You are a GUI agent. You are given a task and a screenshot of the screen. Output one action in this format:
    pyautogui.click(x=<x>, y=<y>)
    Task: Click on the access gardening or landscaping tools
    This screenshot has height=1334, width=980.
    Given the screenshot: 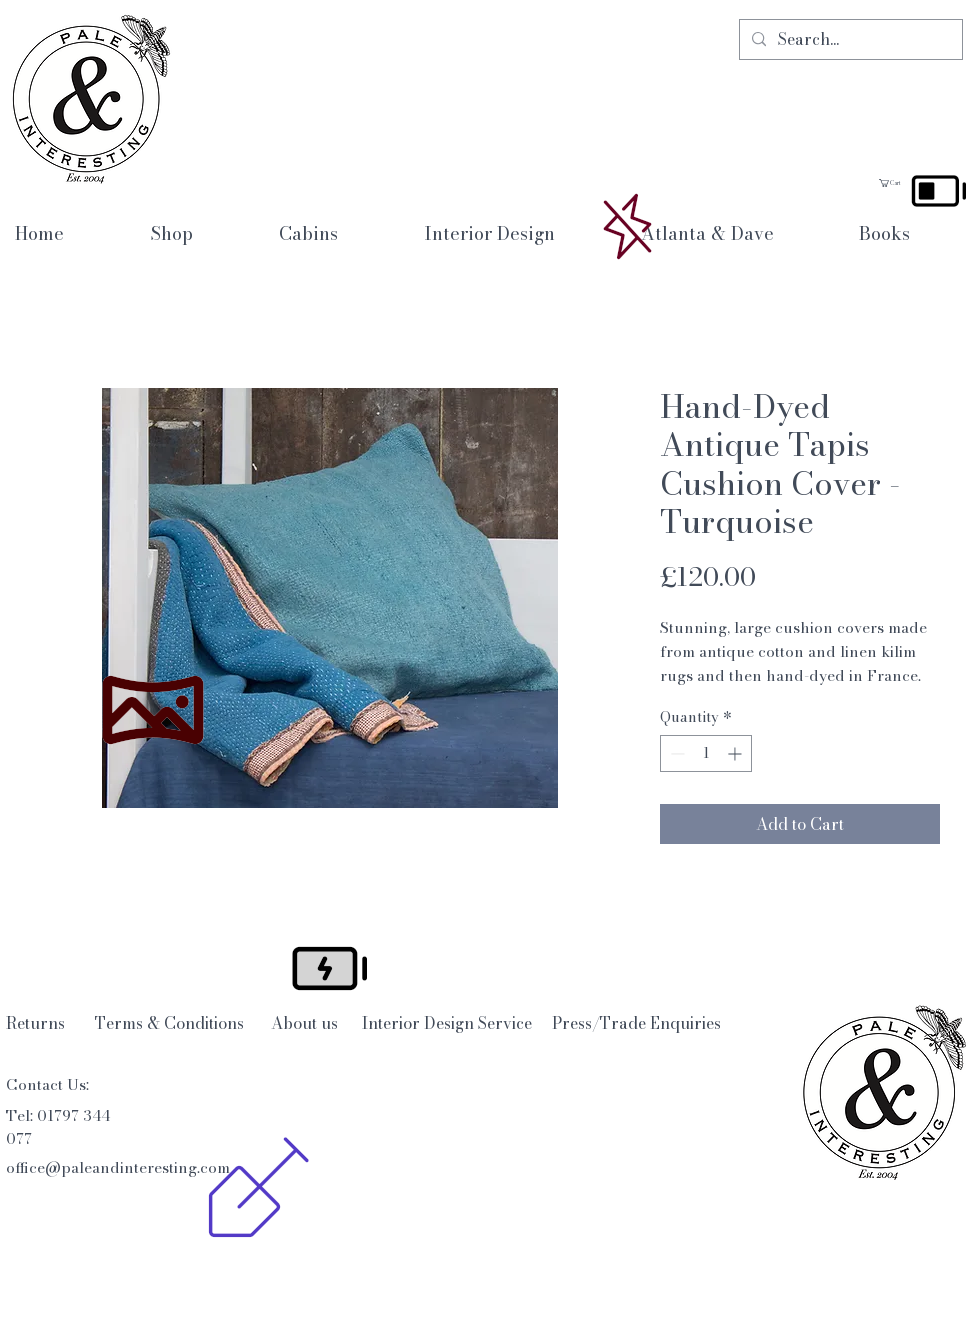 What is the action you would take?
    pyautogui.click(x=257, y=1189)
    